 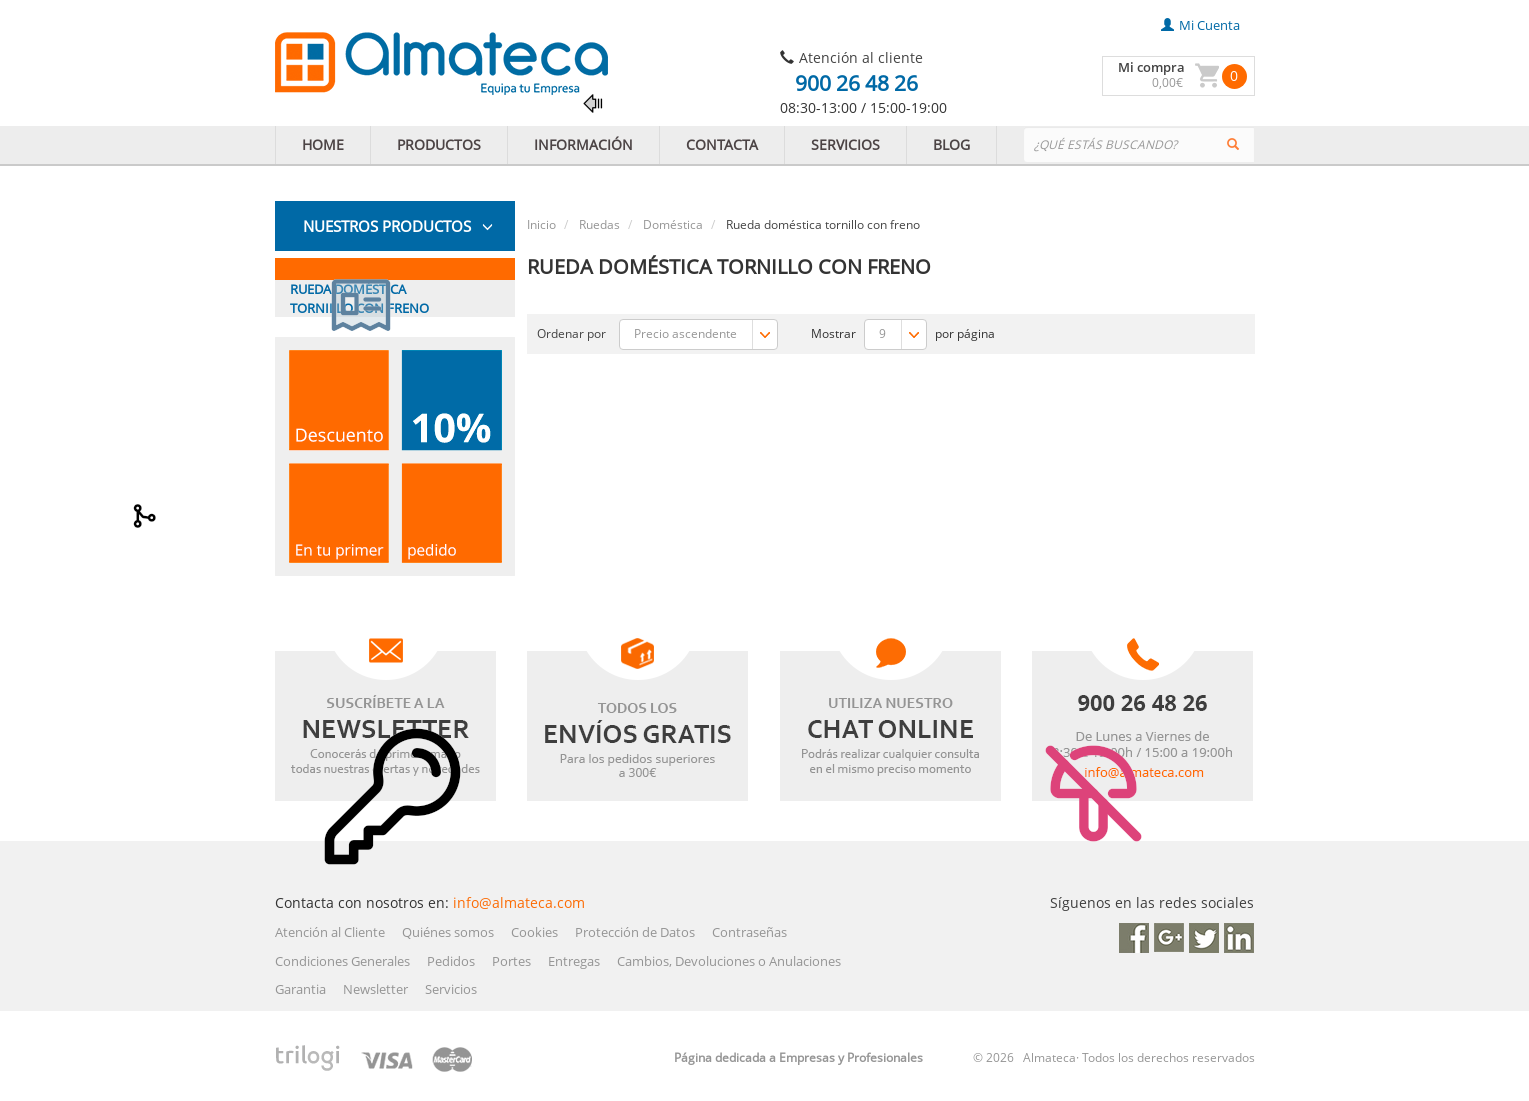 I want to click on go back or return to previous screen, so click(x=593, y=103).